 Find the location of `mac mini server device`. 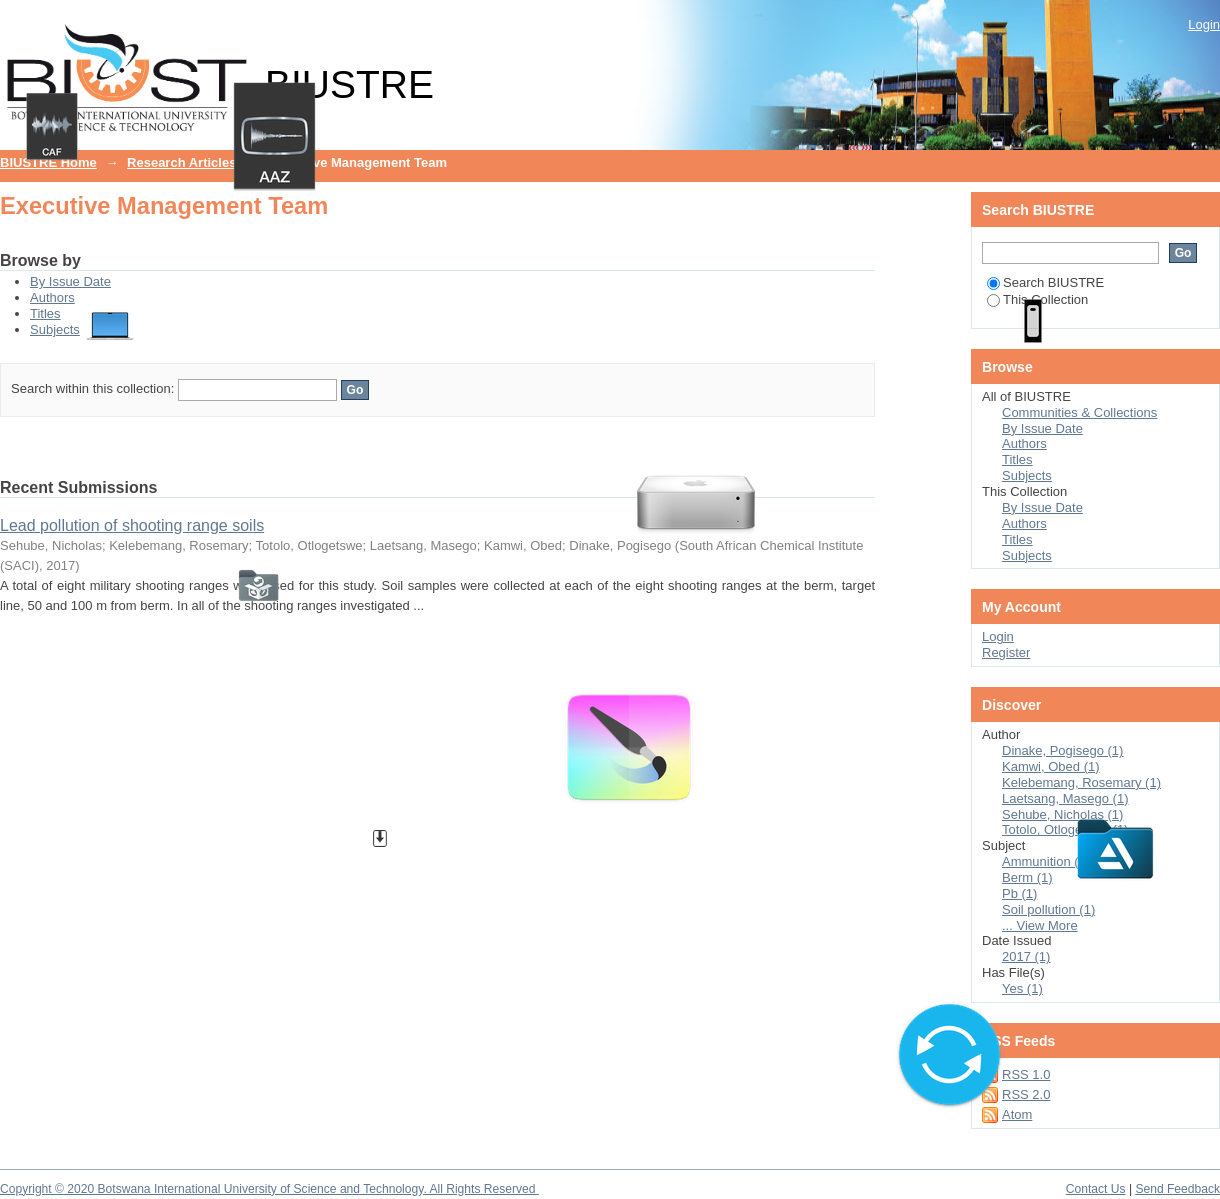

mac mini server device is located at coordinates (696, 493).